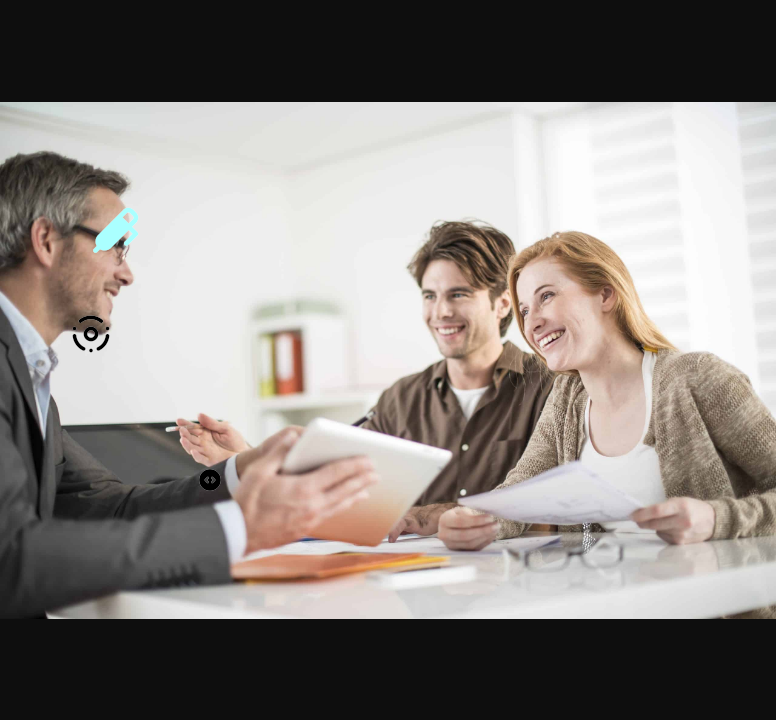  Describe the element at coordinates (210, 480) in the screenshot. I see `access code editor or developer tools` at that location.